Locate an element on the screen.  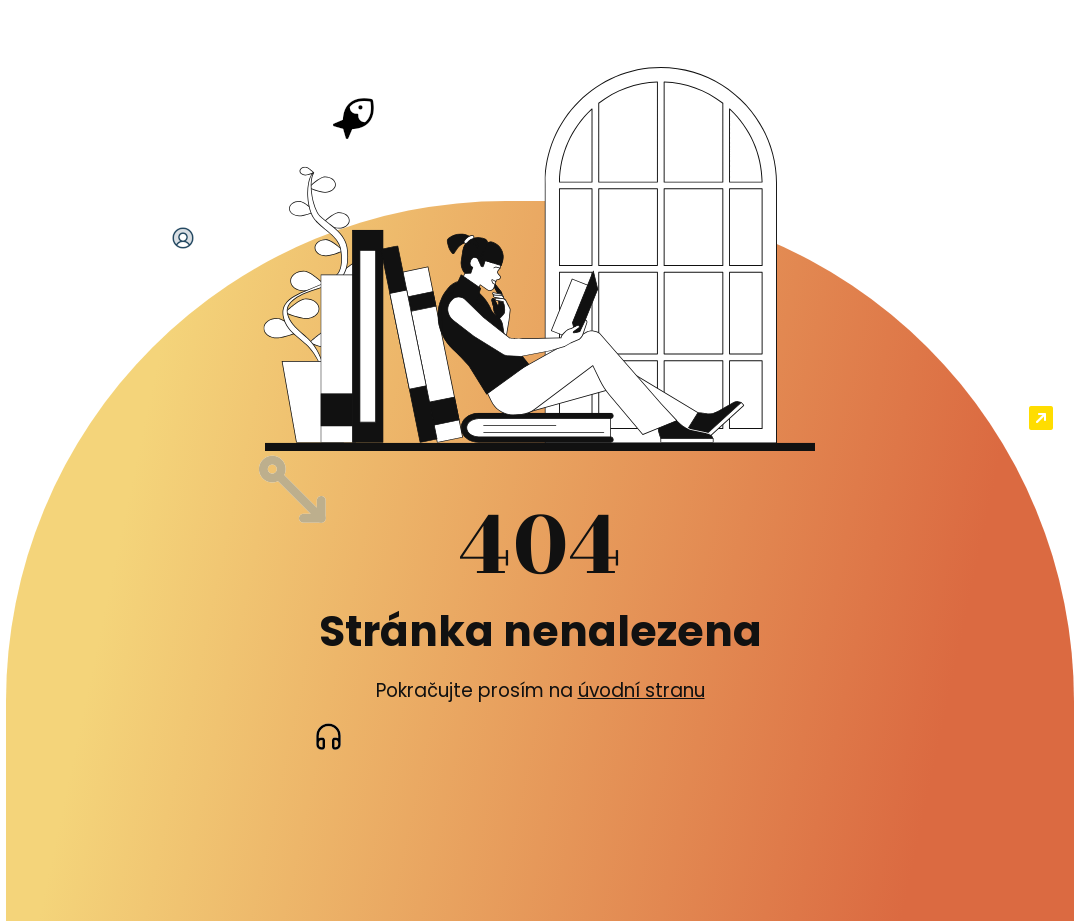
view your profile is located at coordinates (183, 238).